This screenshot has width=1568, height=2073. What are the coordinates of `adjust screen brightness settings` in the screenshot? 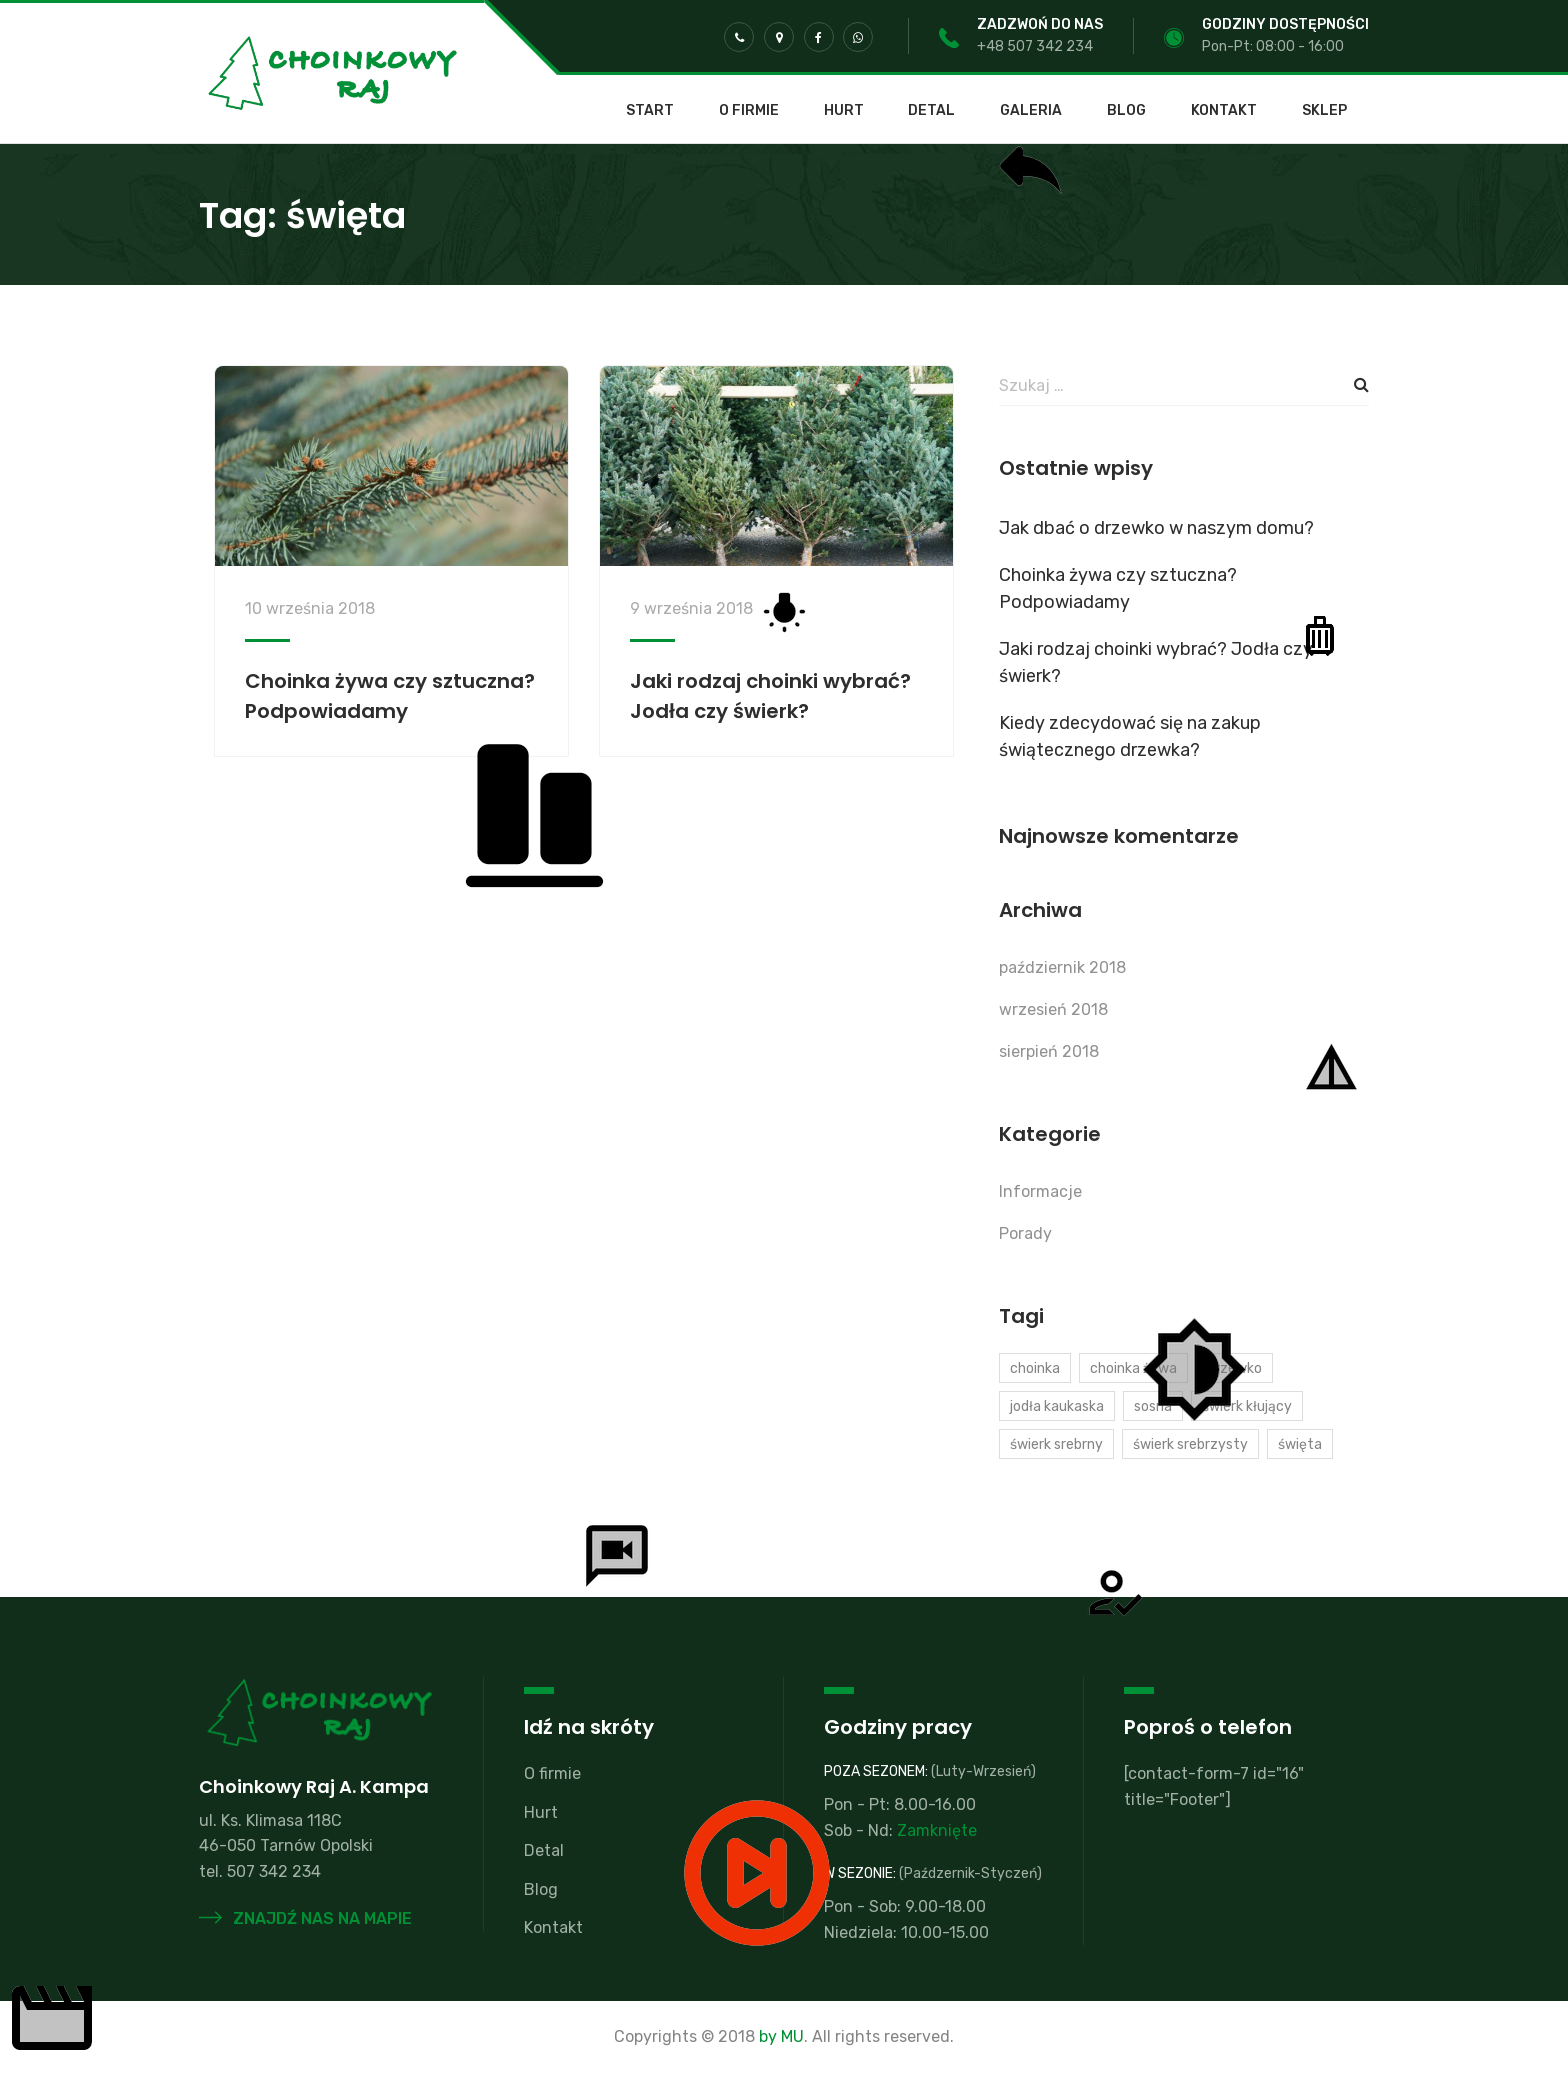 It's located at (1194, 1369).